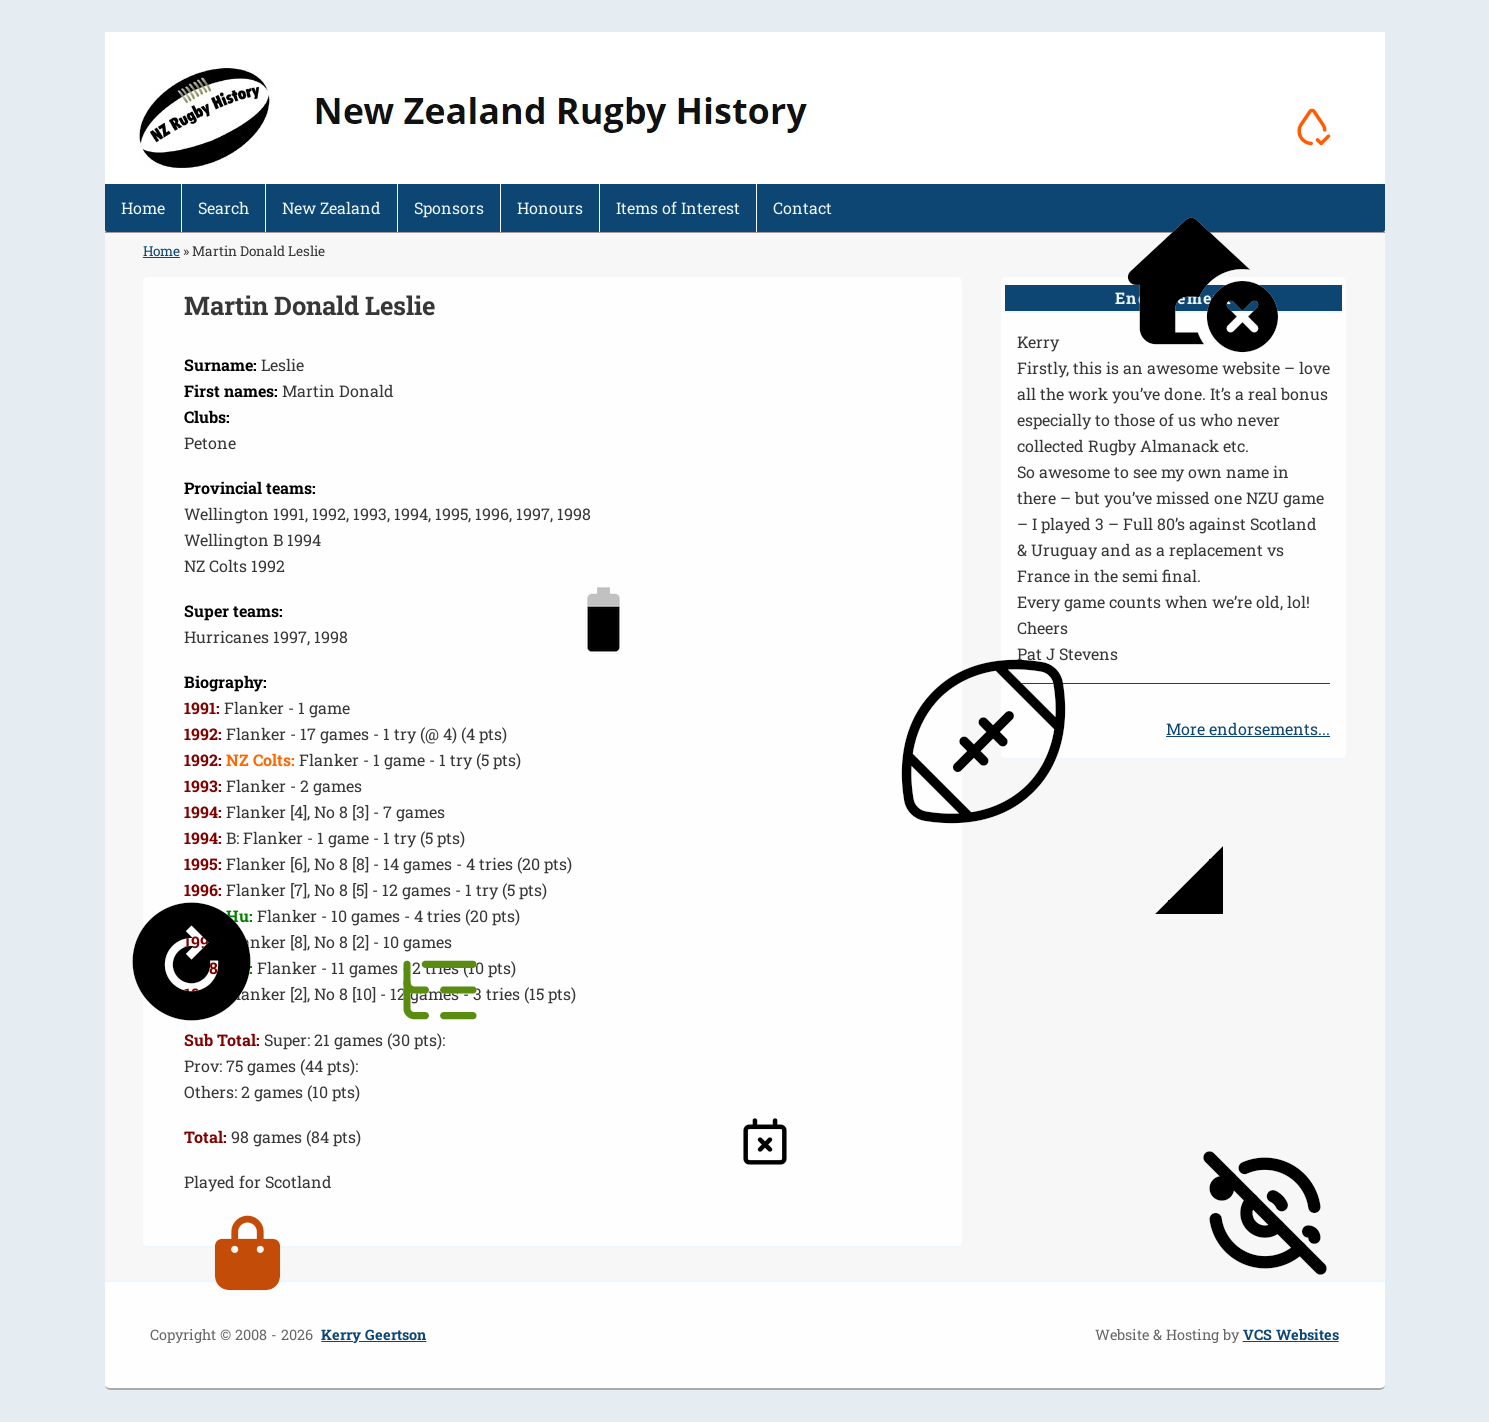 The image size is (1489, 1422). Describe the element at coordinates (1312, 127) in the screenshot. I see `water quality verified or safe` at that location.